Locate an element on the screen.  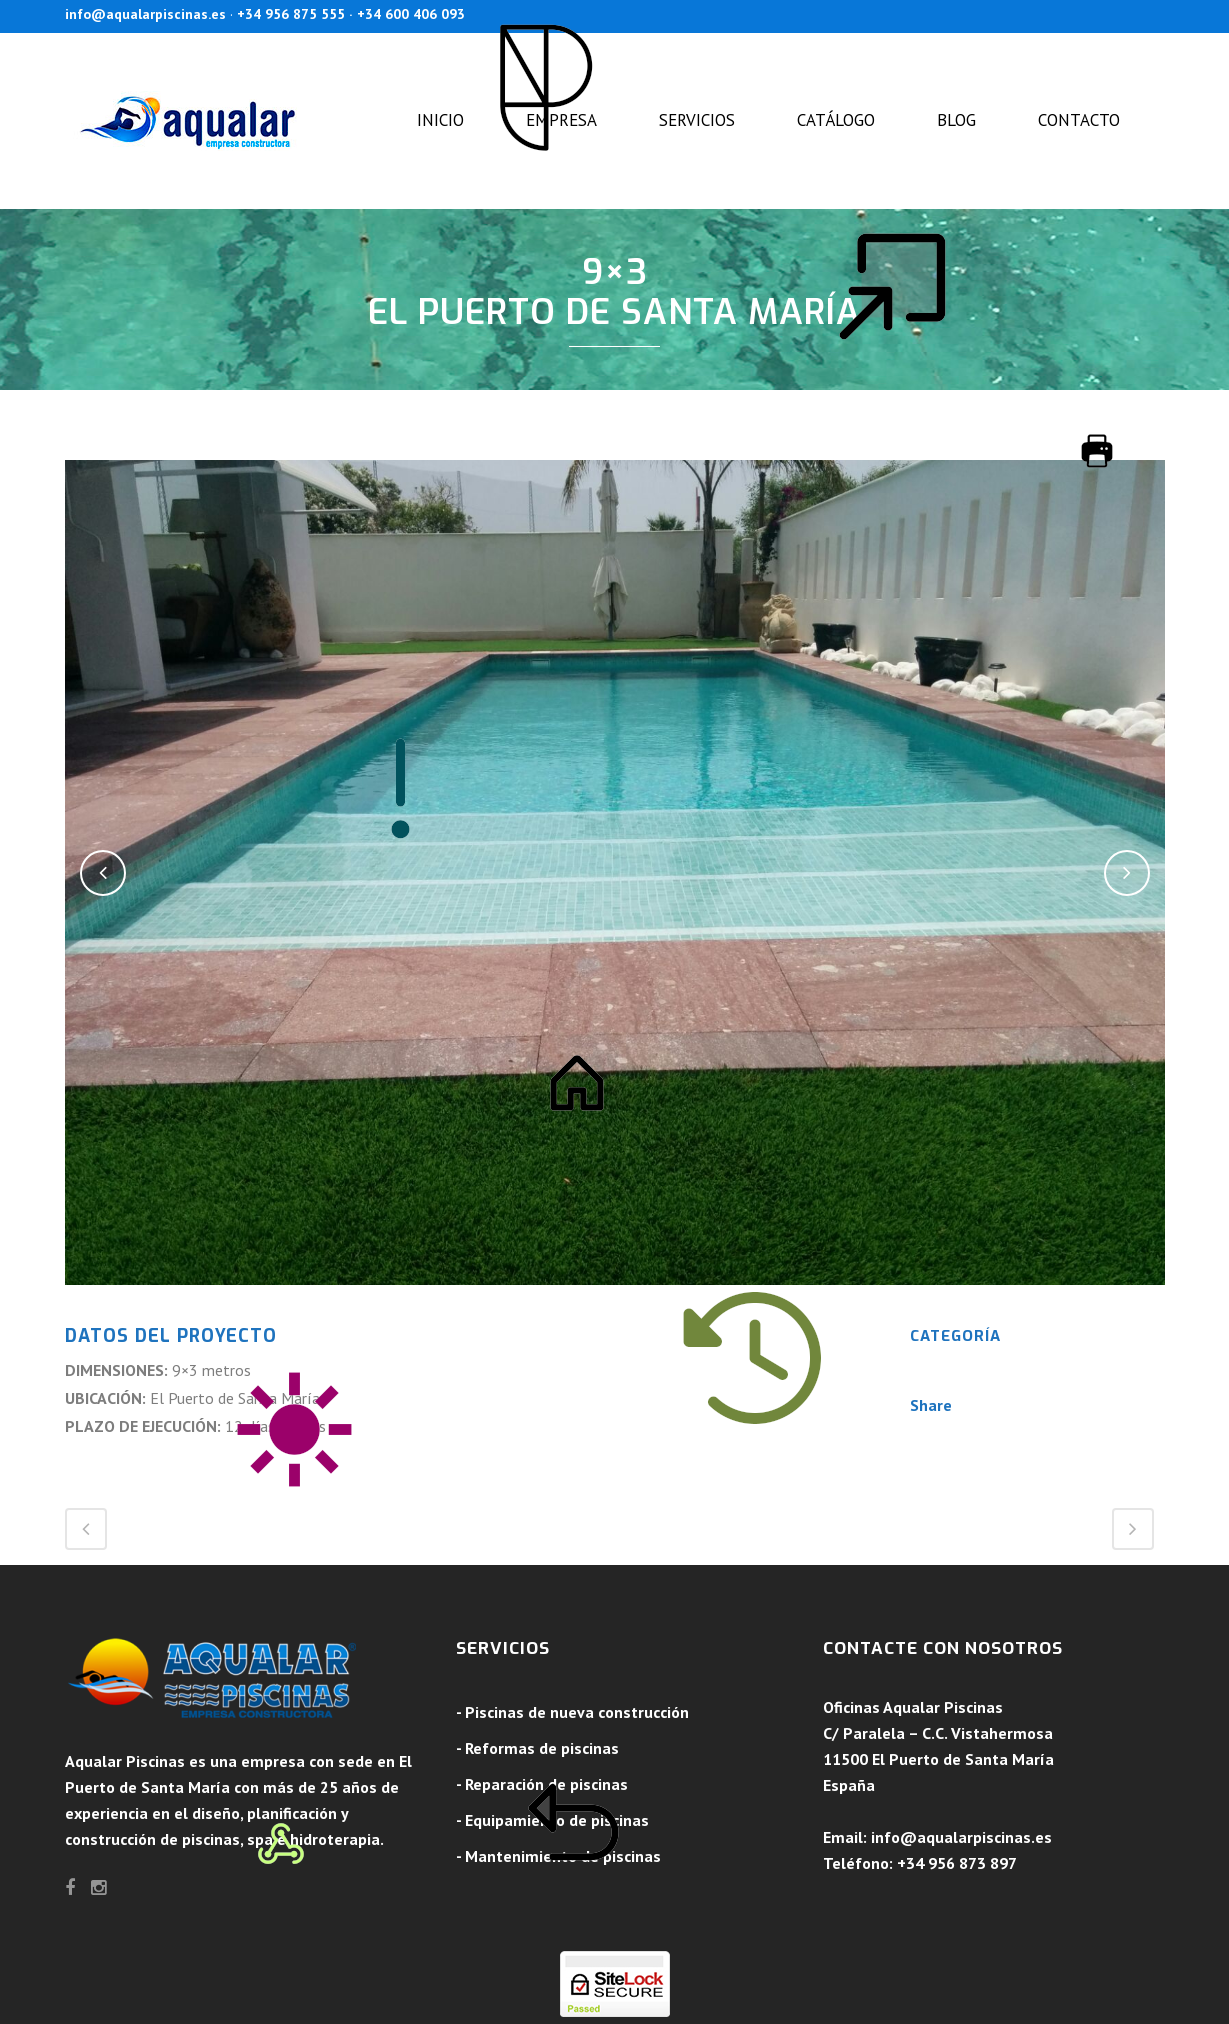
print the current document is located at coordinates (1097, 451).